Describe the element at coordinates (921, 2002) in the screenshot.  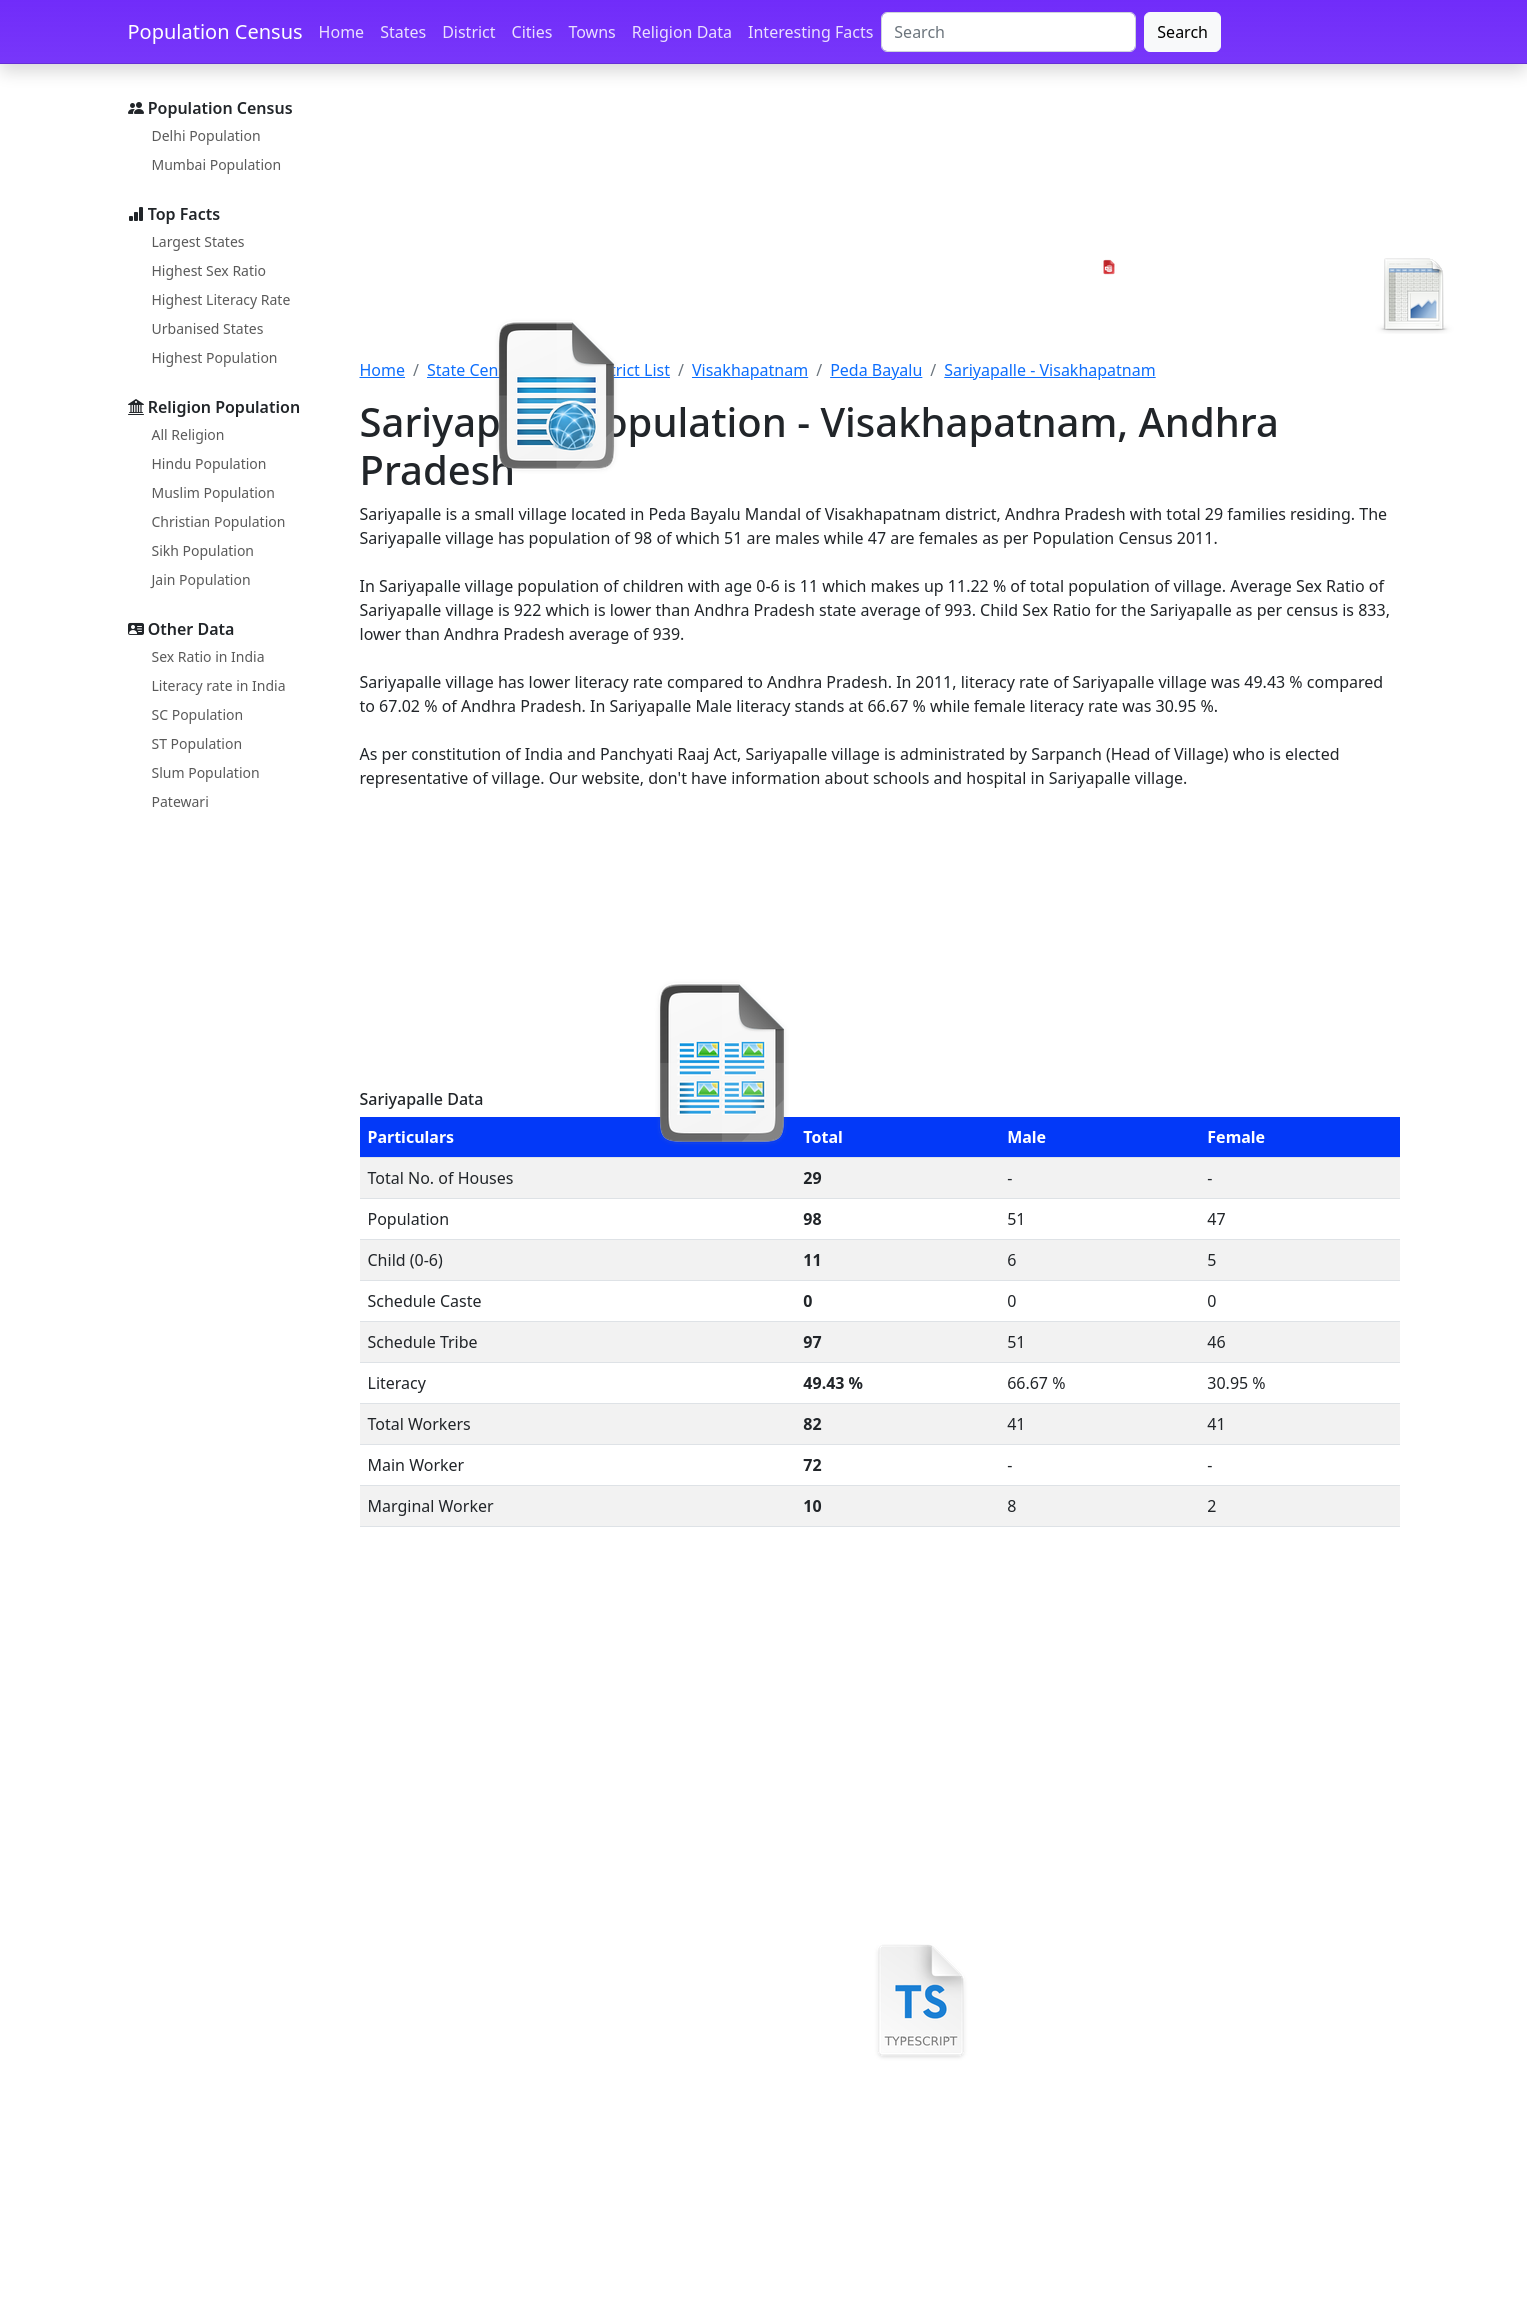
I see `a typescript source code file` at that location.